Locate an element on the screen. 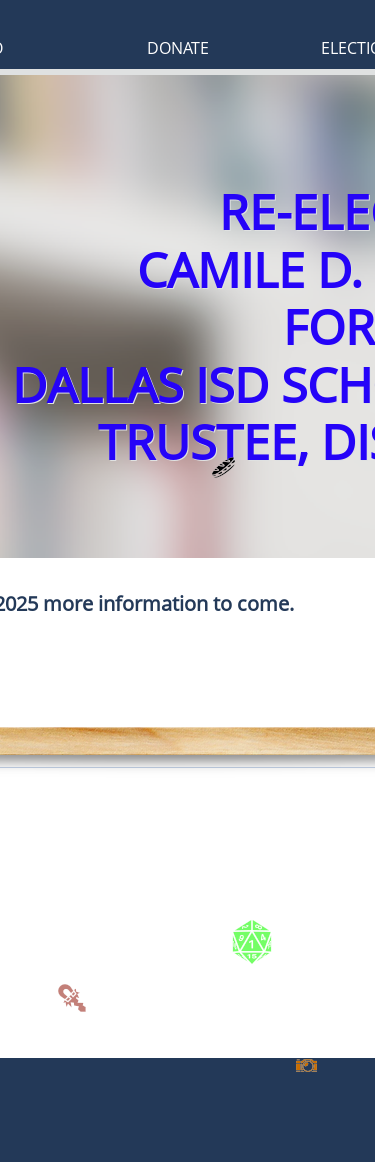  access food or dining options is located at coordinates (223, 467).